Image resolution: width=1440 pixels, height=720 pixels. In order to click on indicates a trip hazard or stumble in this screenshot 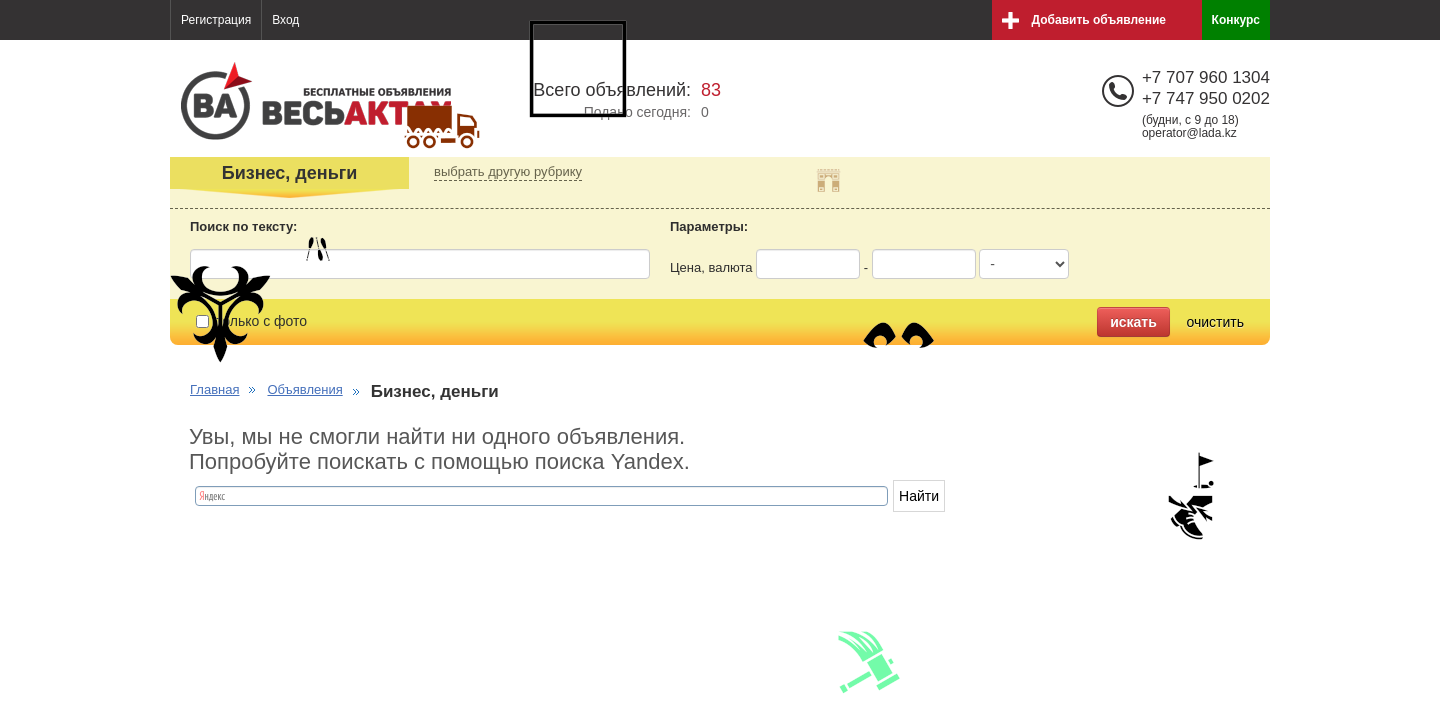, I will do `click(1190, 517)`.